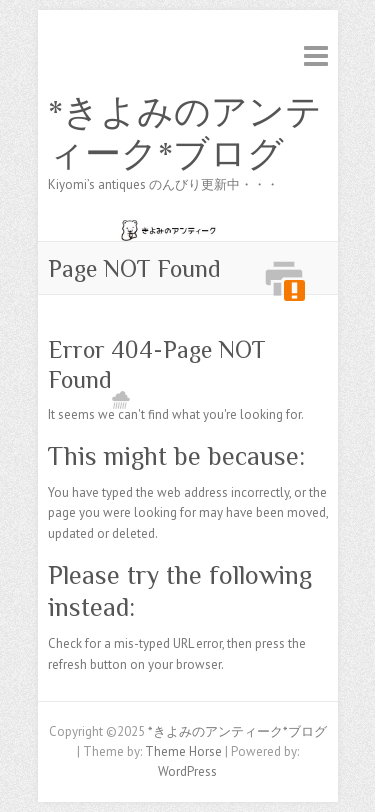  Describe the element at coordinates (121, 400) in the screenshot. I see `indicates rainy weather conditions` at that location.